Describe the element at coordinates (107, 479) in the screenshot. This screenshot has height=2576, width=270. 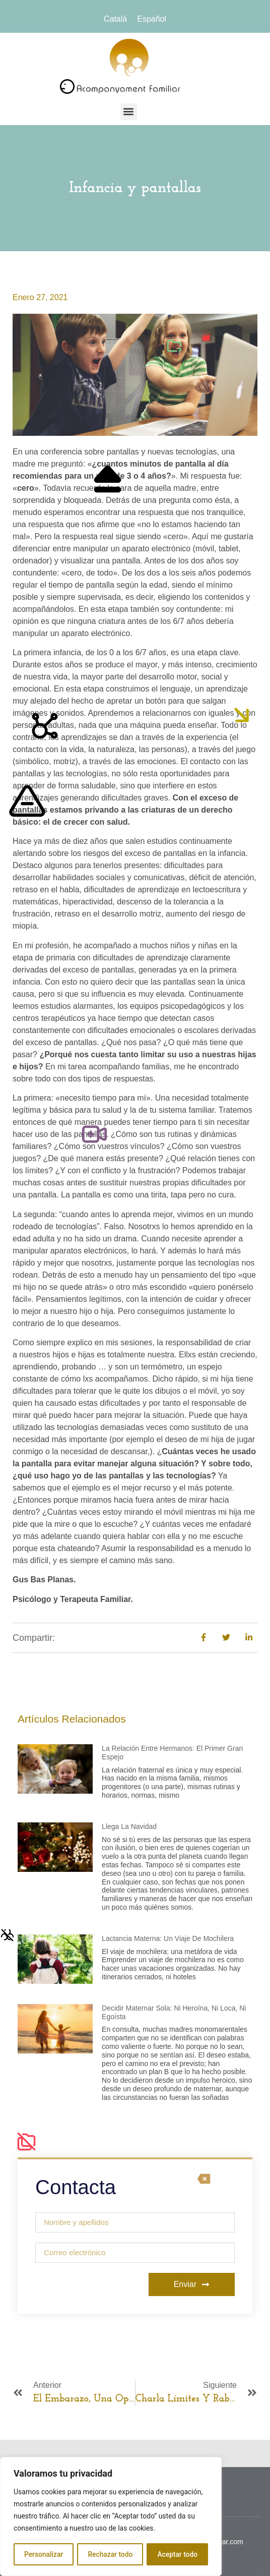
I see `eject media or removable device` at that location.